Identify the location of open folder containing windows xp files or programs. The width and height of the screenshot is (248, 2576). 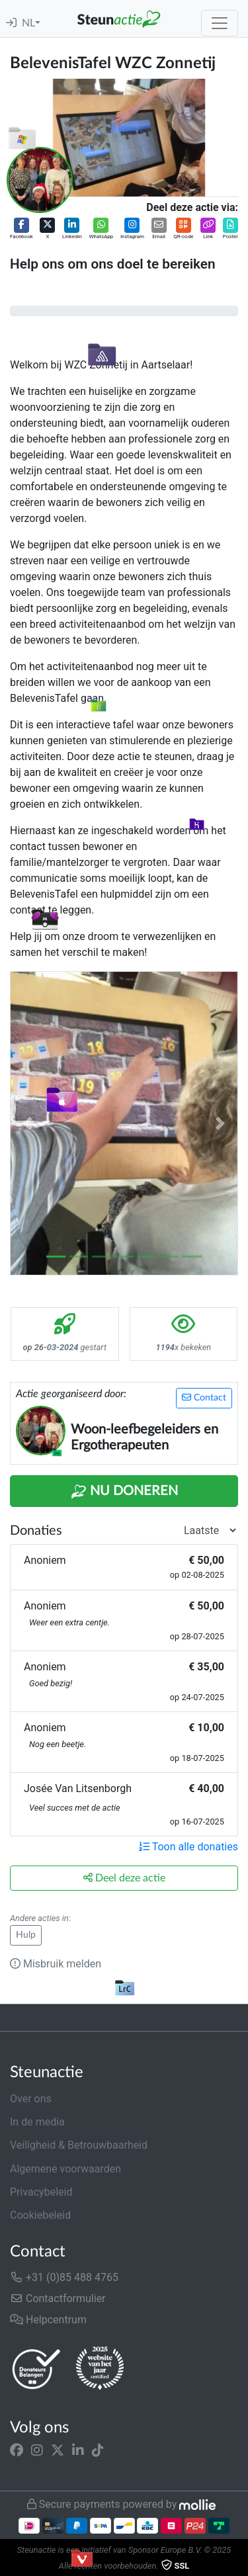
(22, 138).